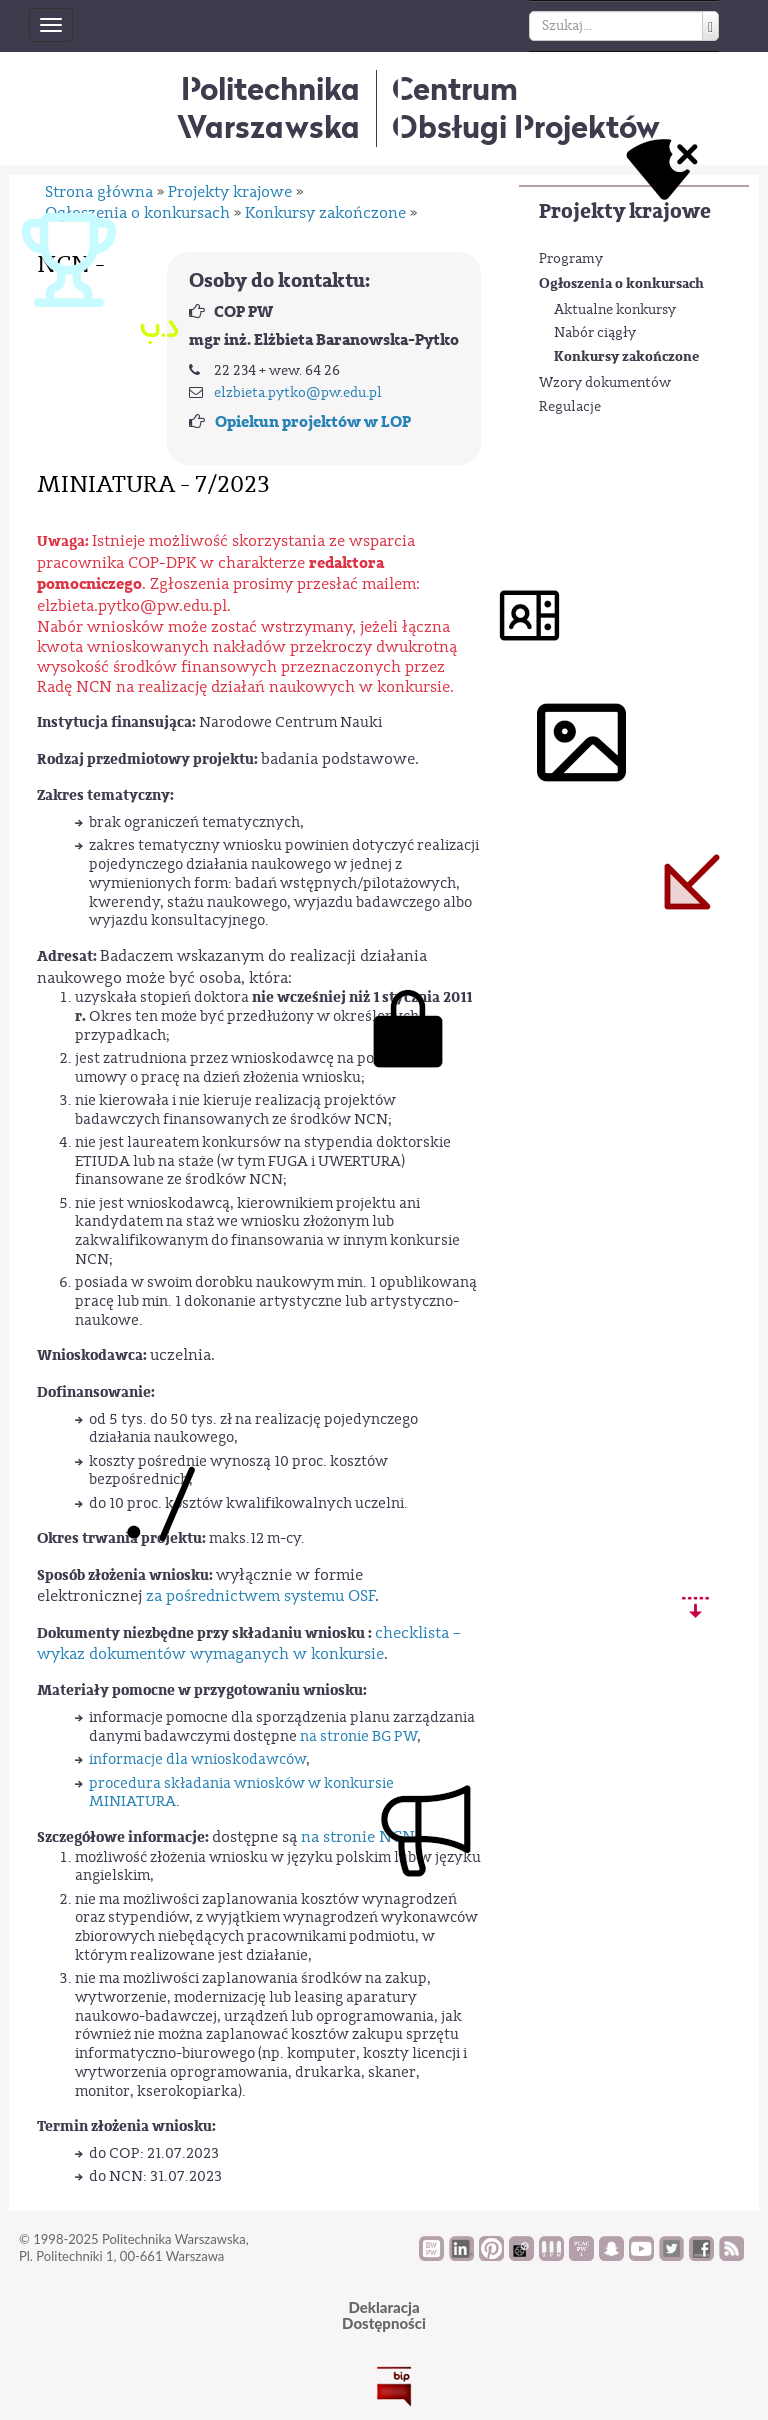 The image size is (768, 2420). Describe the element at coordinates (162, 1504) in the screenshot. I see `indicates a relative file path reference` at that location.